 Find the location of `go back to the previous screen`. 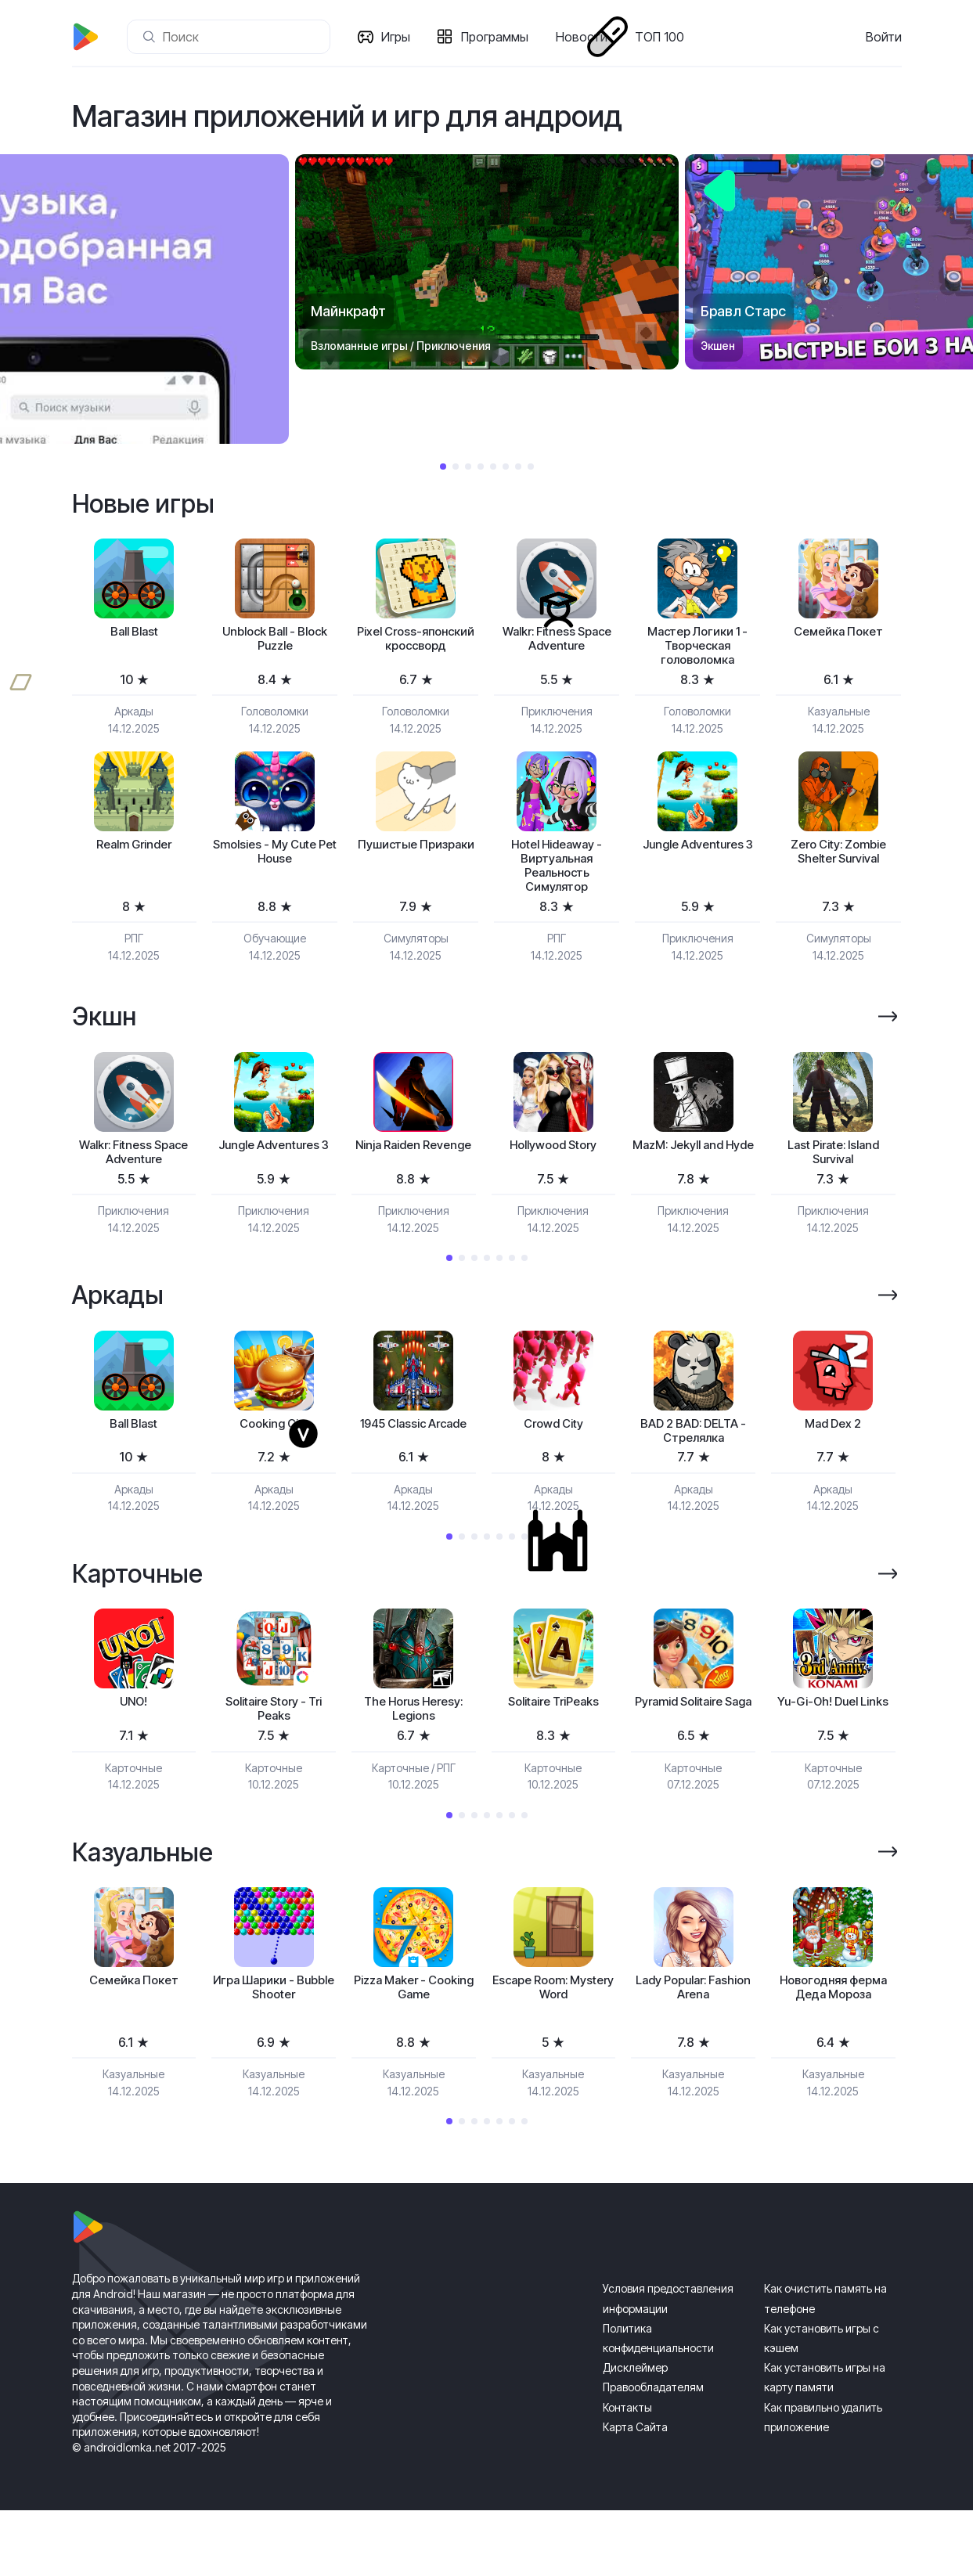

go back to the previous screen is located at coordinates (723, 190).